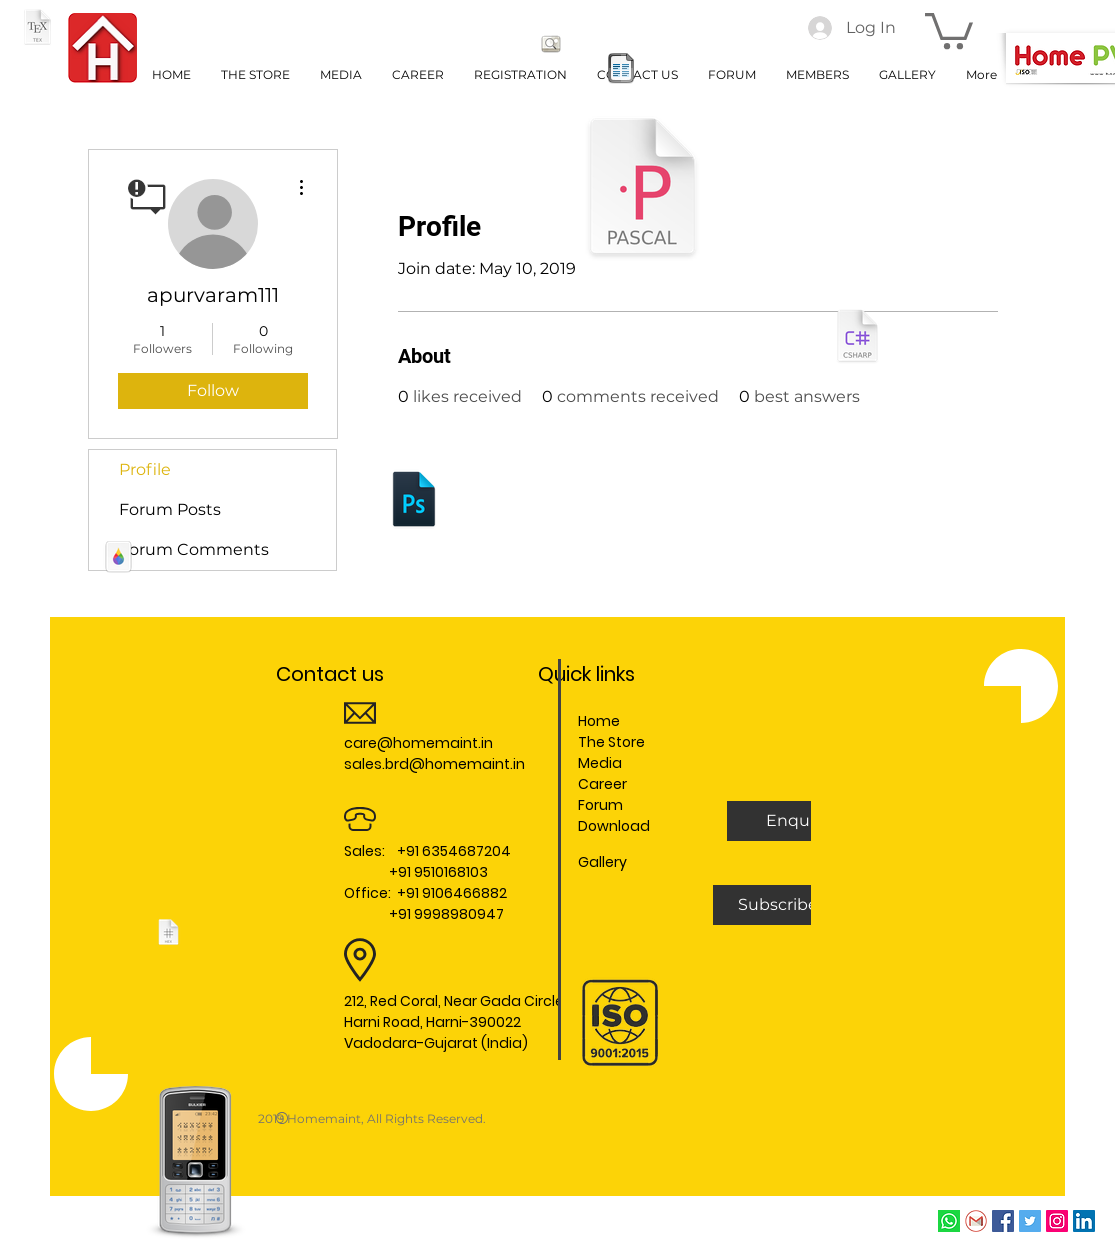 The height and width of the screenshot is (1252, 1115). What do you see at coordinates (621, 68) in the screenshot?
I see `libreoffice master document file type` at bounding box center [621, 68].